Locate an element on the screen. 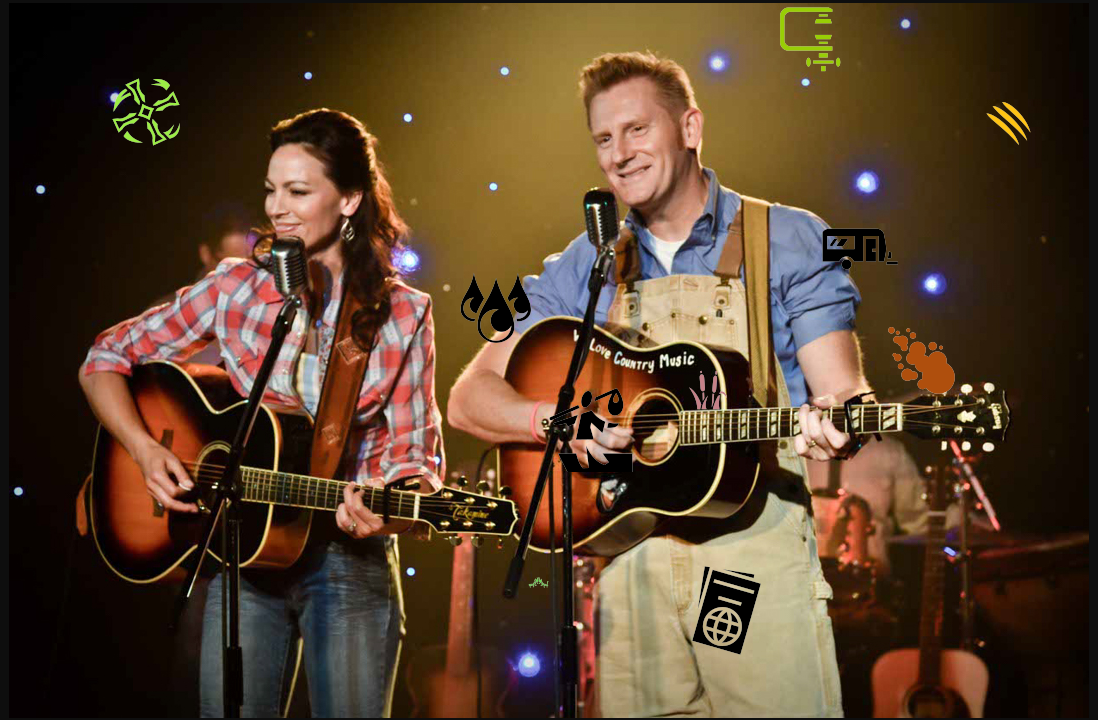 This screenshot has width=1098, height=720. clamp or secure an object in place is located at coordinates (808, 40).